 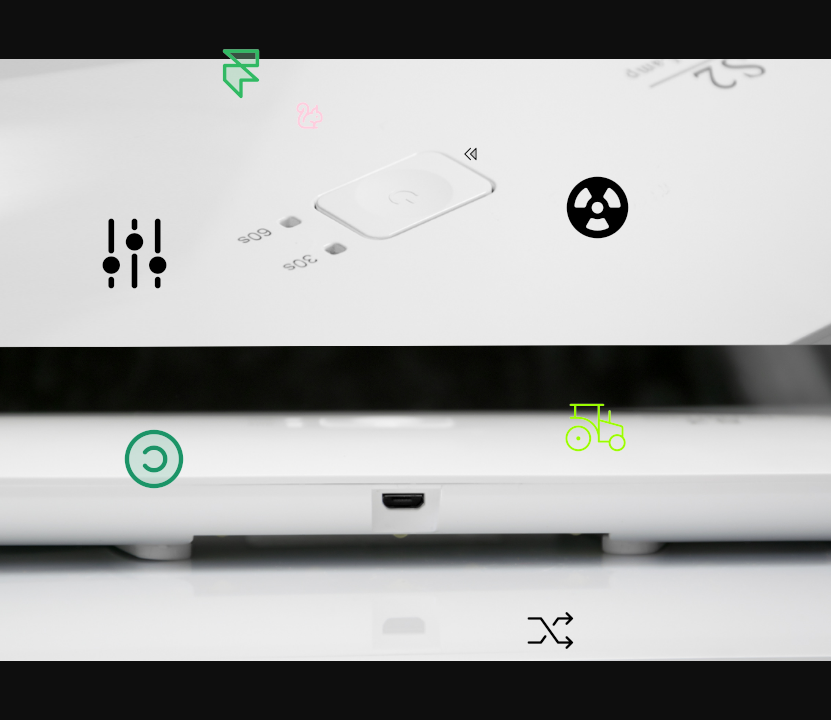 What do you see at coordinates (594, 426) in the screenshot?
I see `access farming or agricultural features` at bounding box center [594, 426].